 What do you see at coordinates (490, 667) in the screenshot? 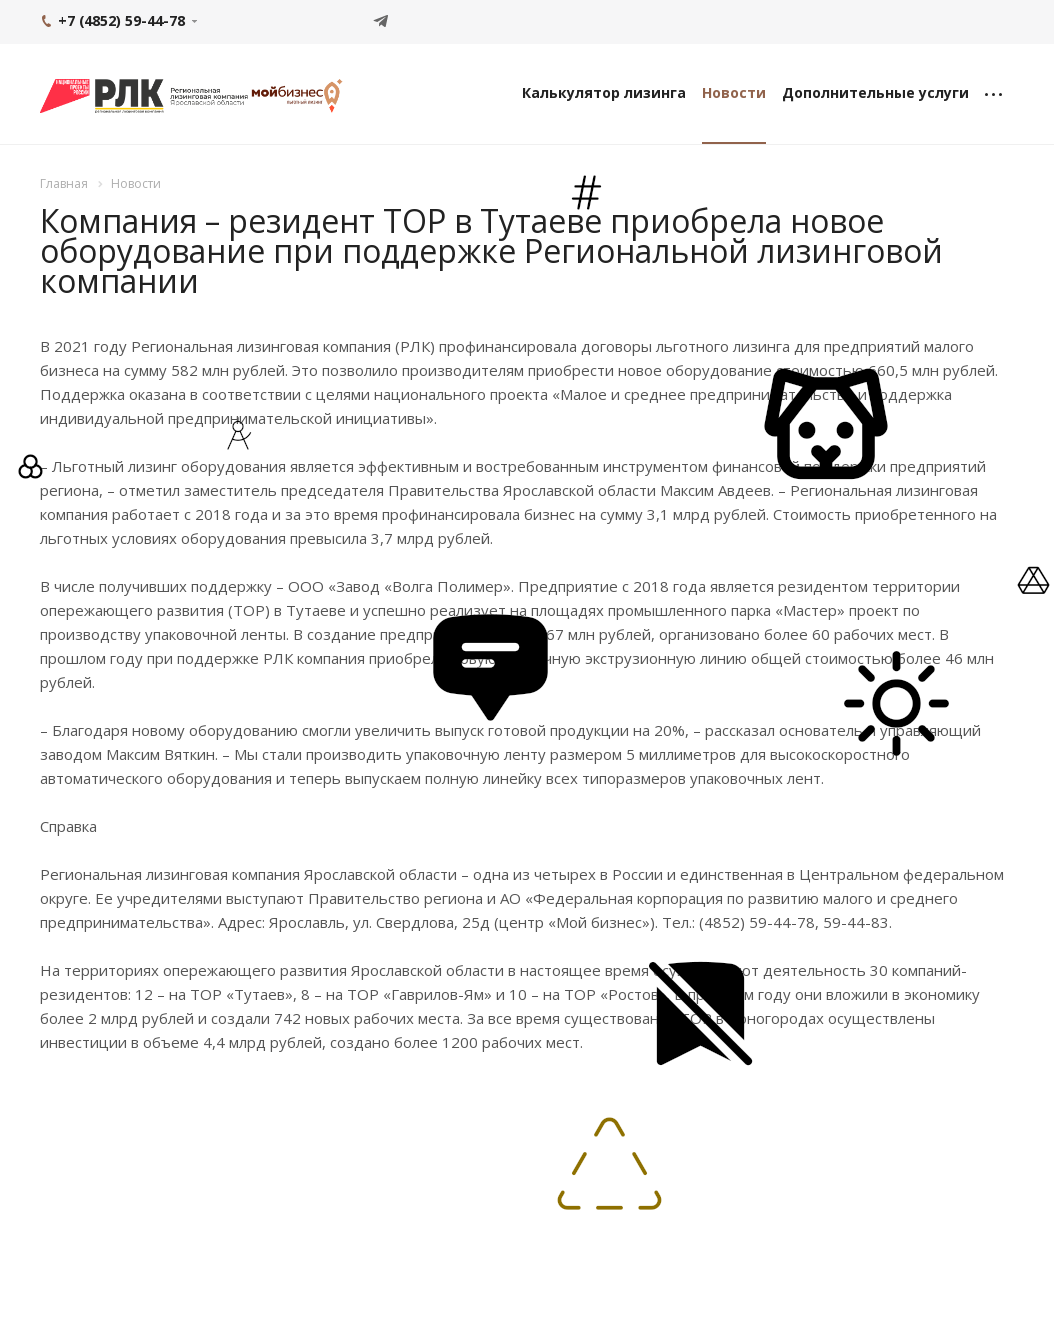
I see `open chat or messaging` at bounding box center [490, 667].